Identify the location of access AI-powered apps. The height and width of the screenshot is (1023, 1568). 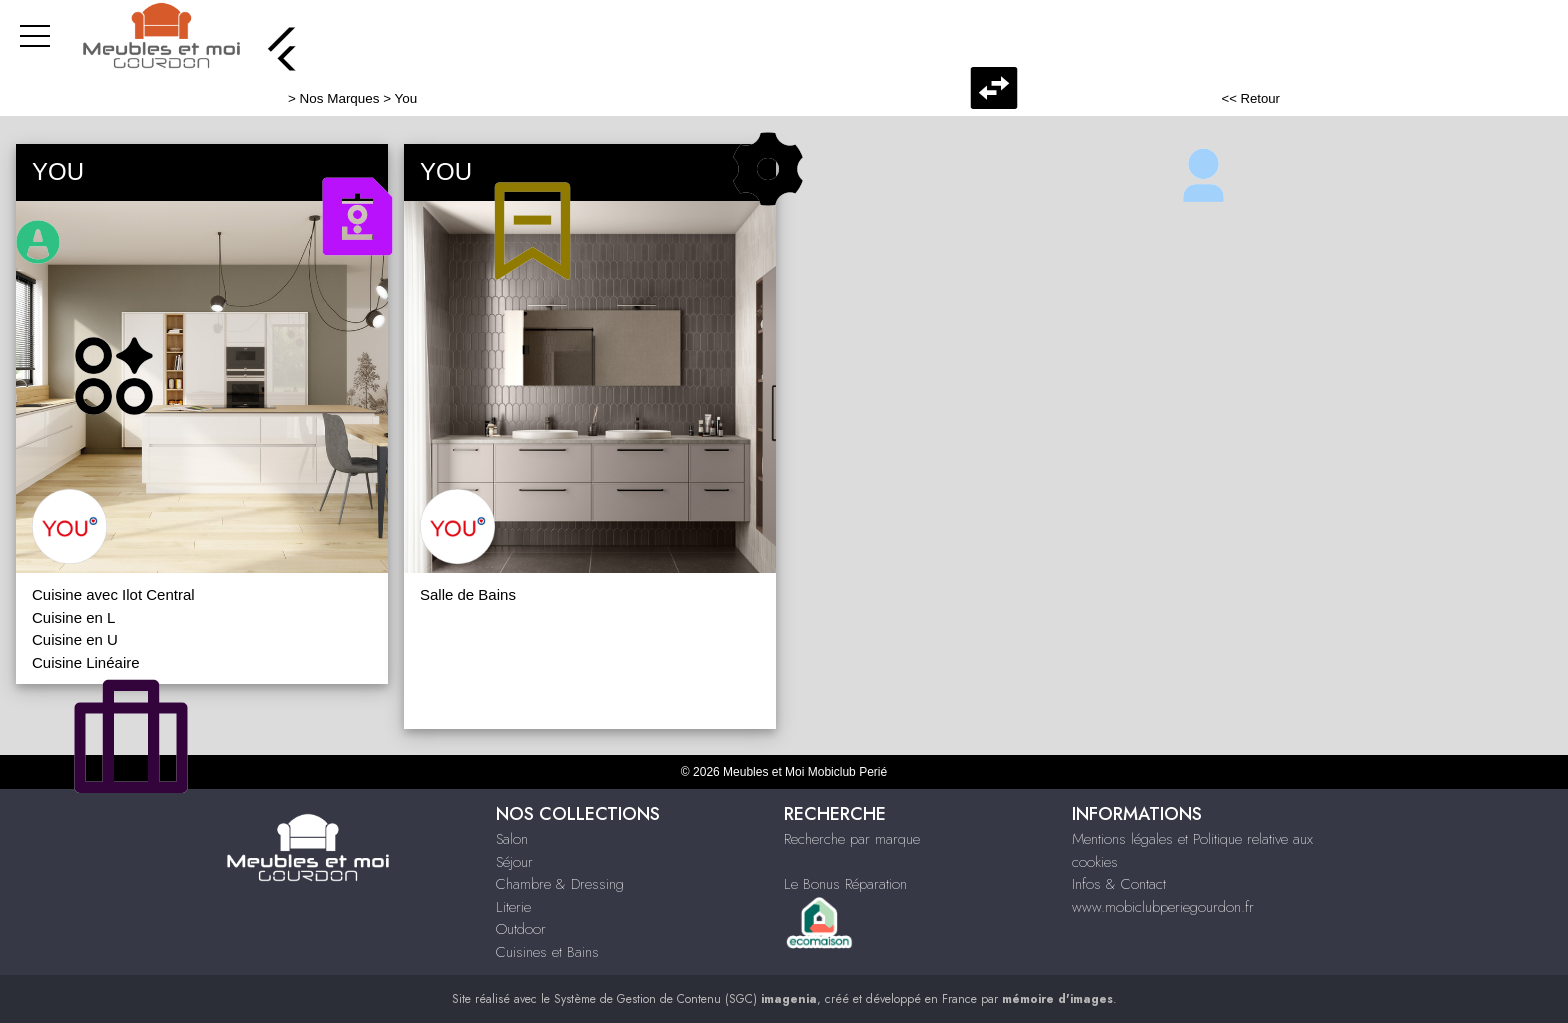
(114, 376).